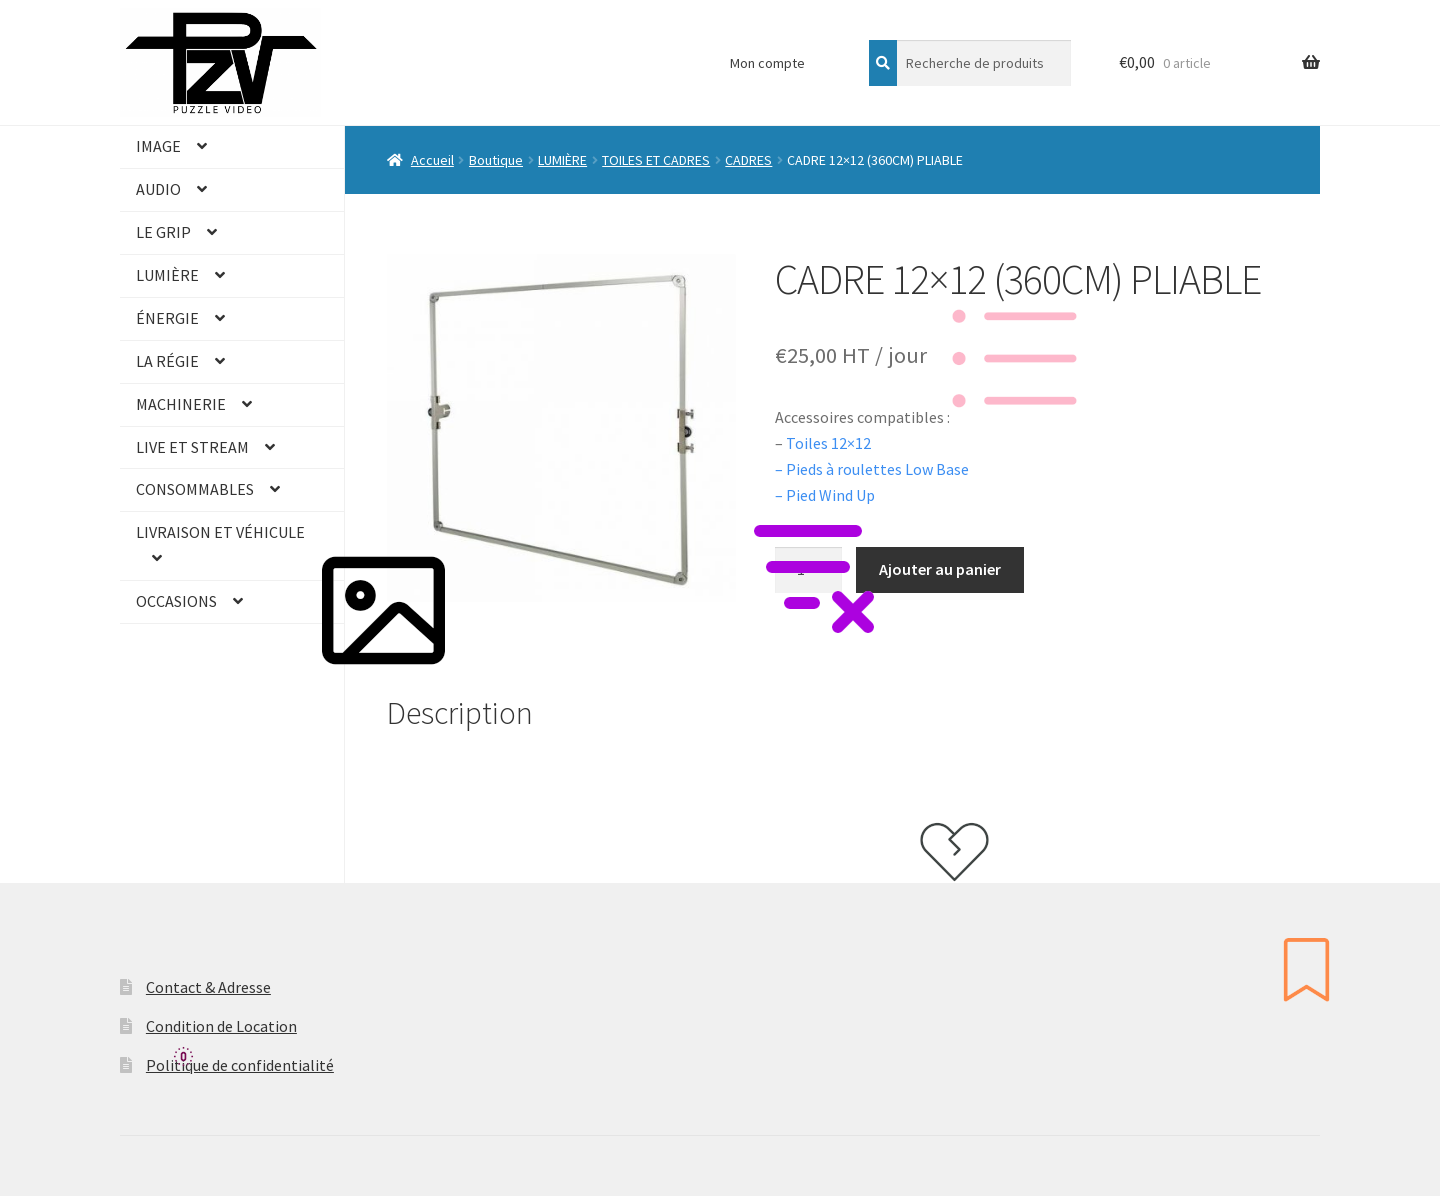 This screenshot has height=1196, width=1440. What do you see at coordinates (1014, 358) in the screenshot?
I see `view items in a bulleted list format` at bounding box center [1014, 358].